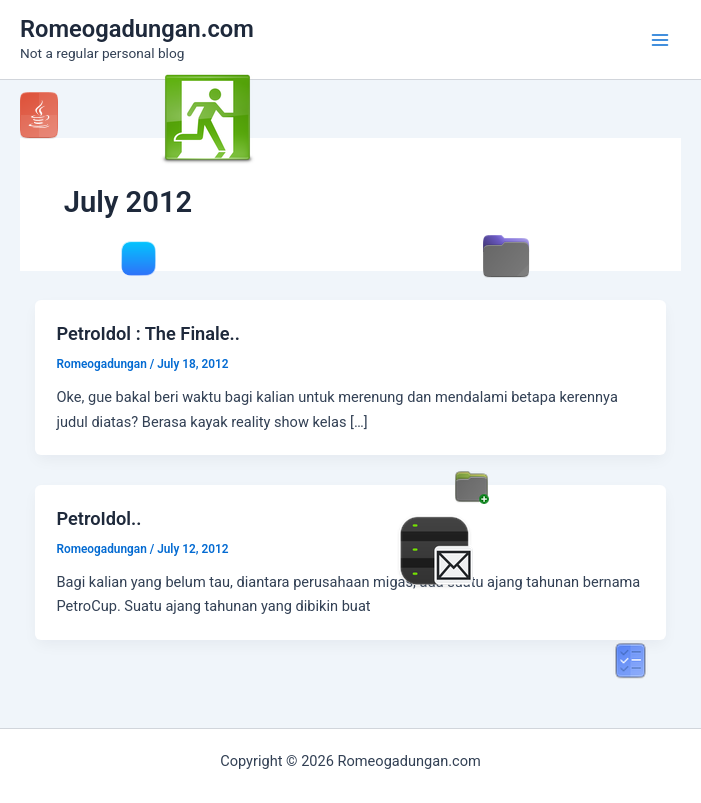 This screenshot has height=803, width=701. What do you see at coordinates (630, 660) in the screenshot?
I see `open your bookmarks or saved items app` at bounding box center [630, 660].